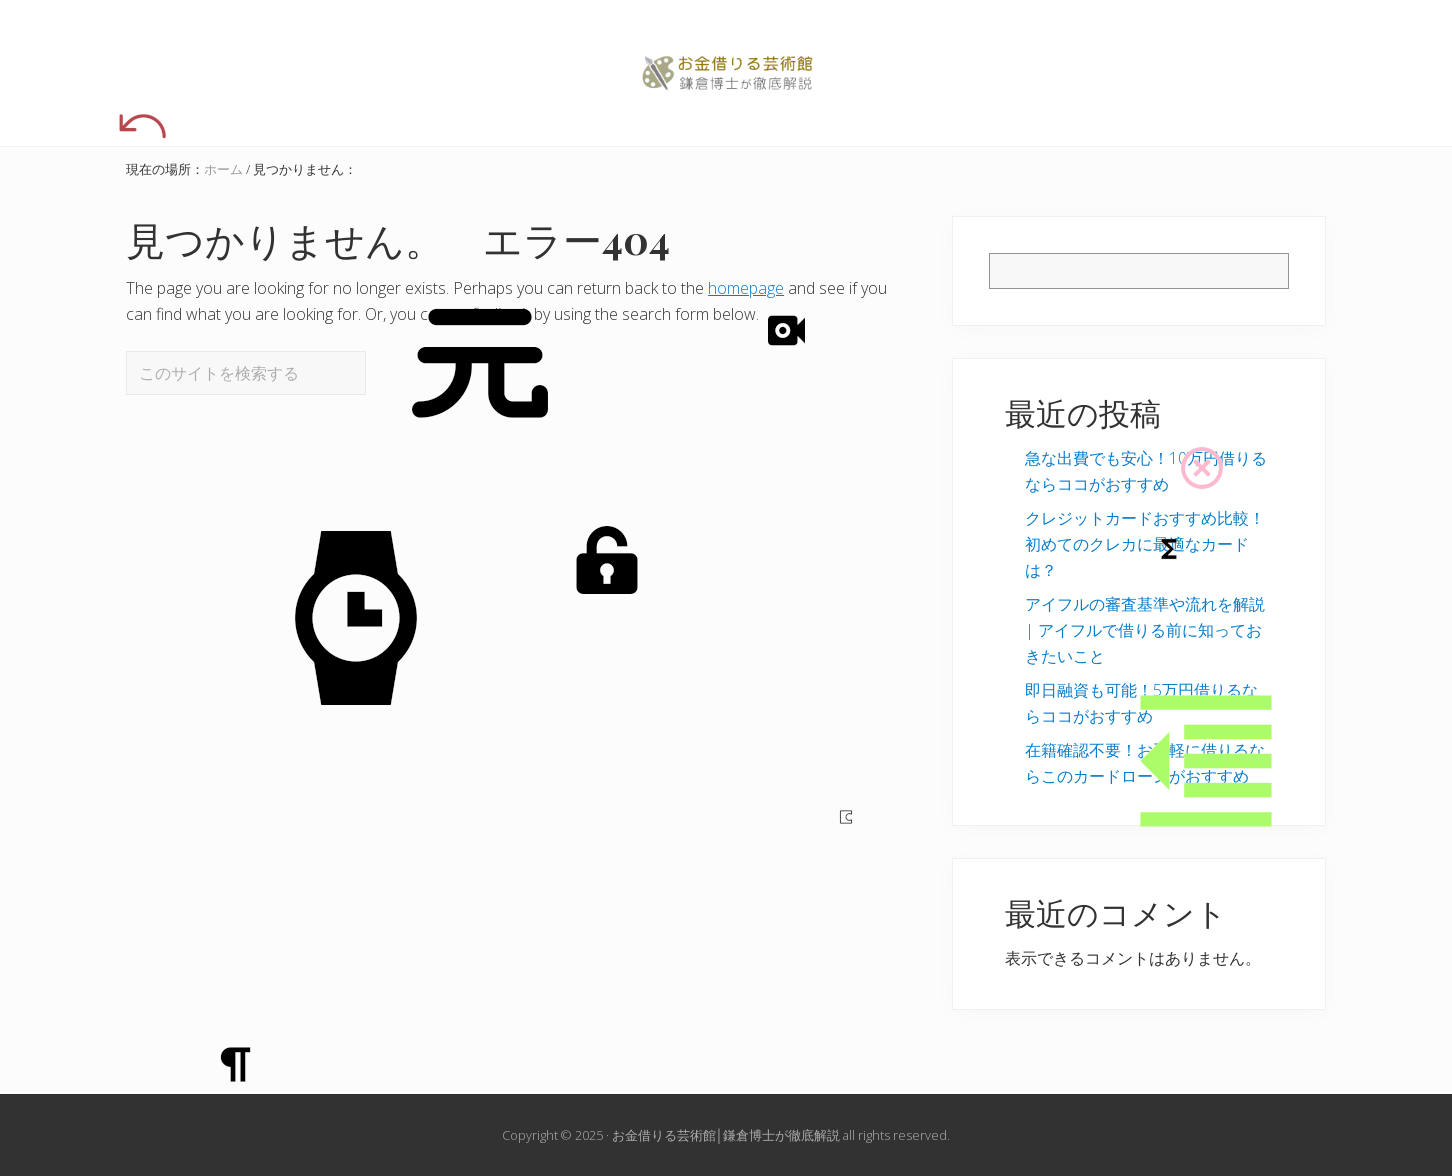 This screenshot has width=1452, height=1176. I want to click on insert a mathematical function or formula, so click(1169, 549).